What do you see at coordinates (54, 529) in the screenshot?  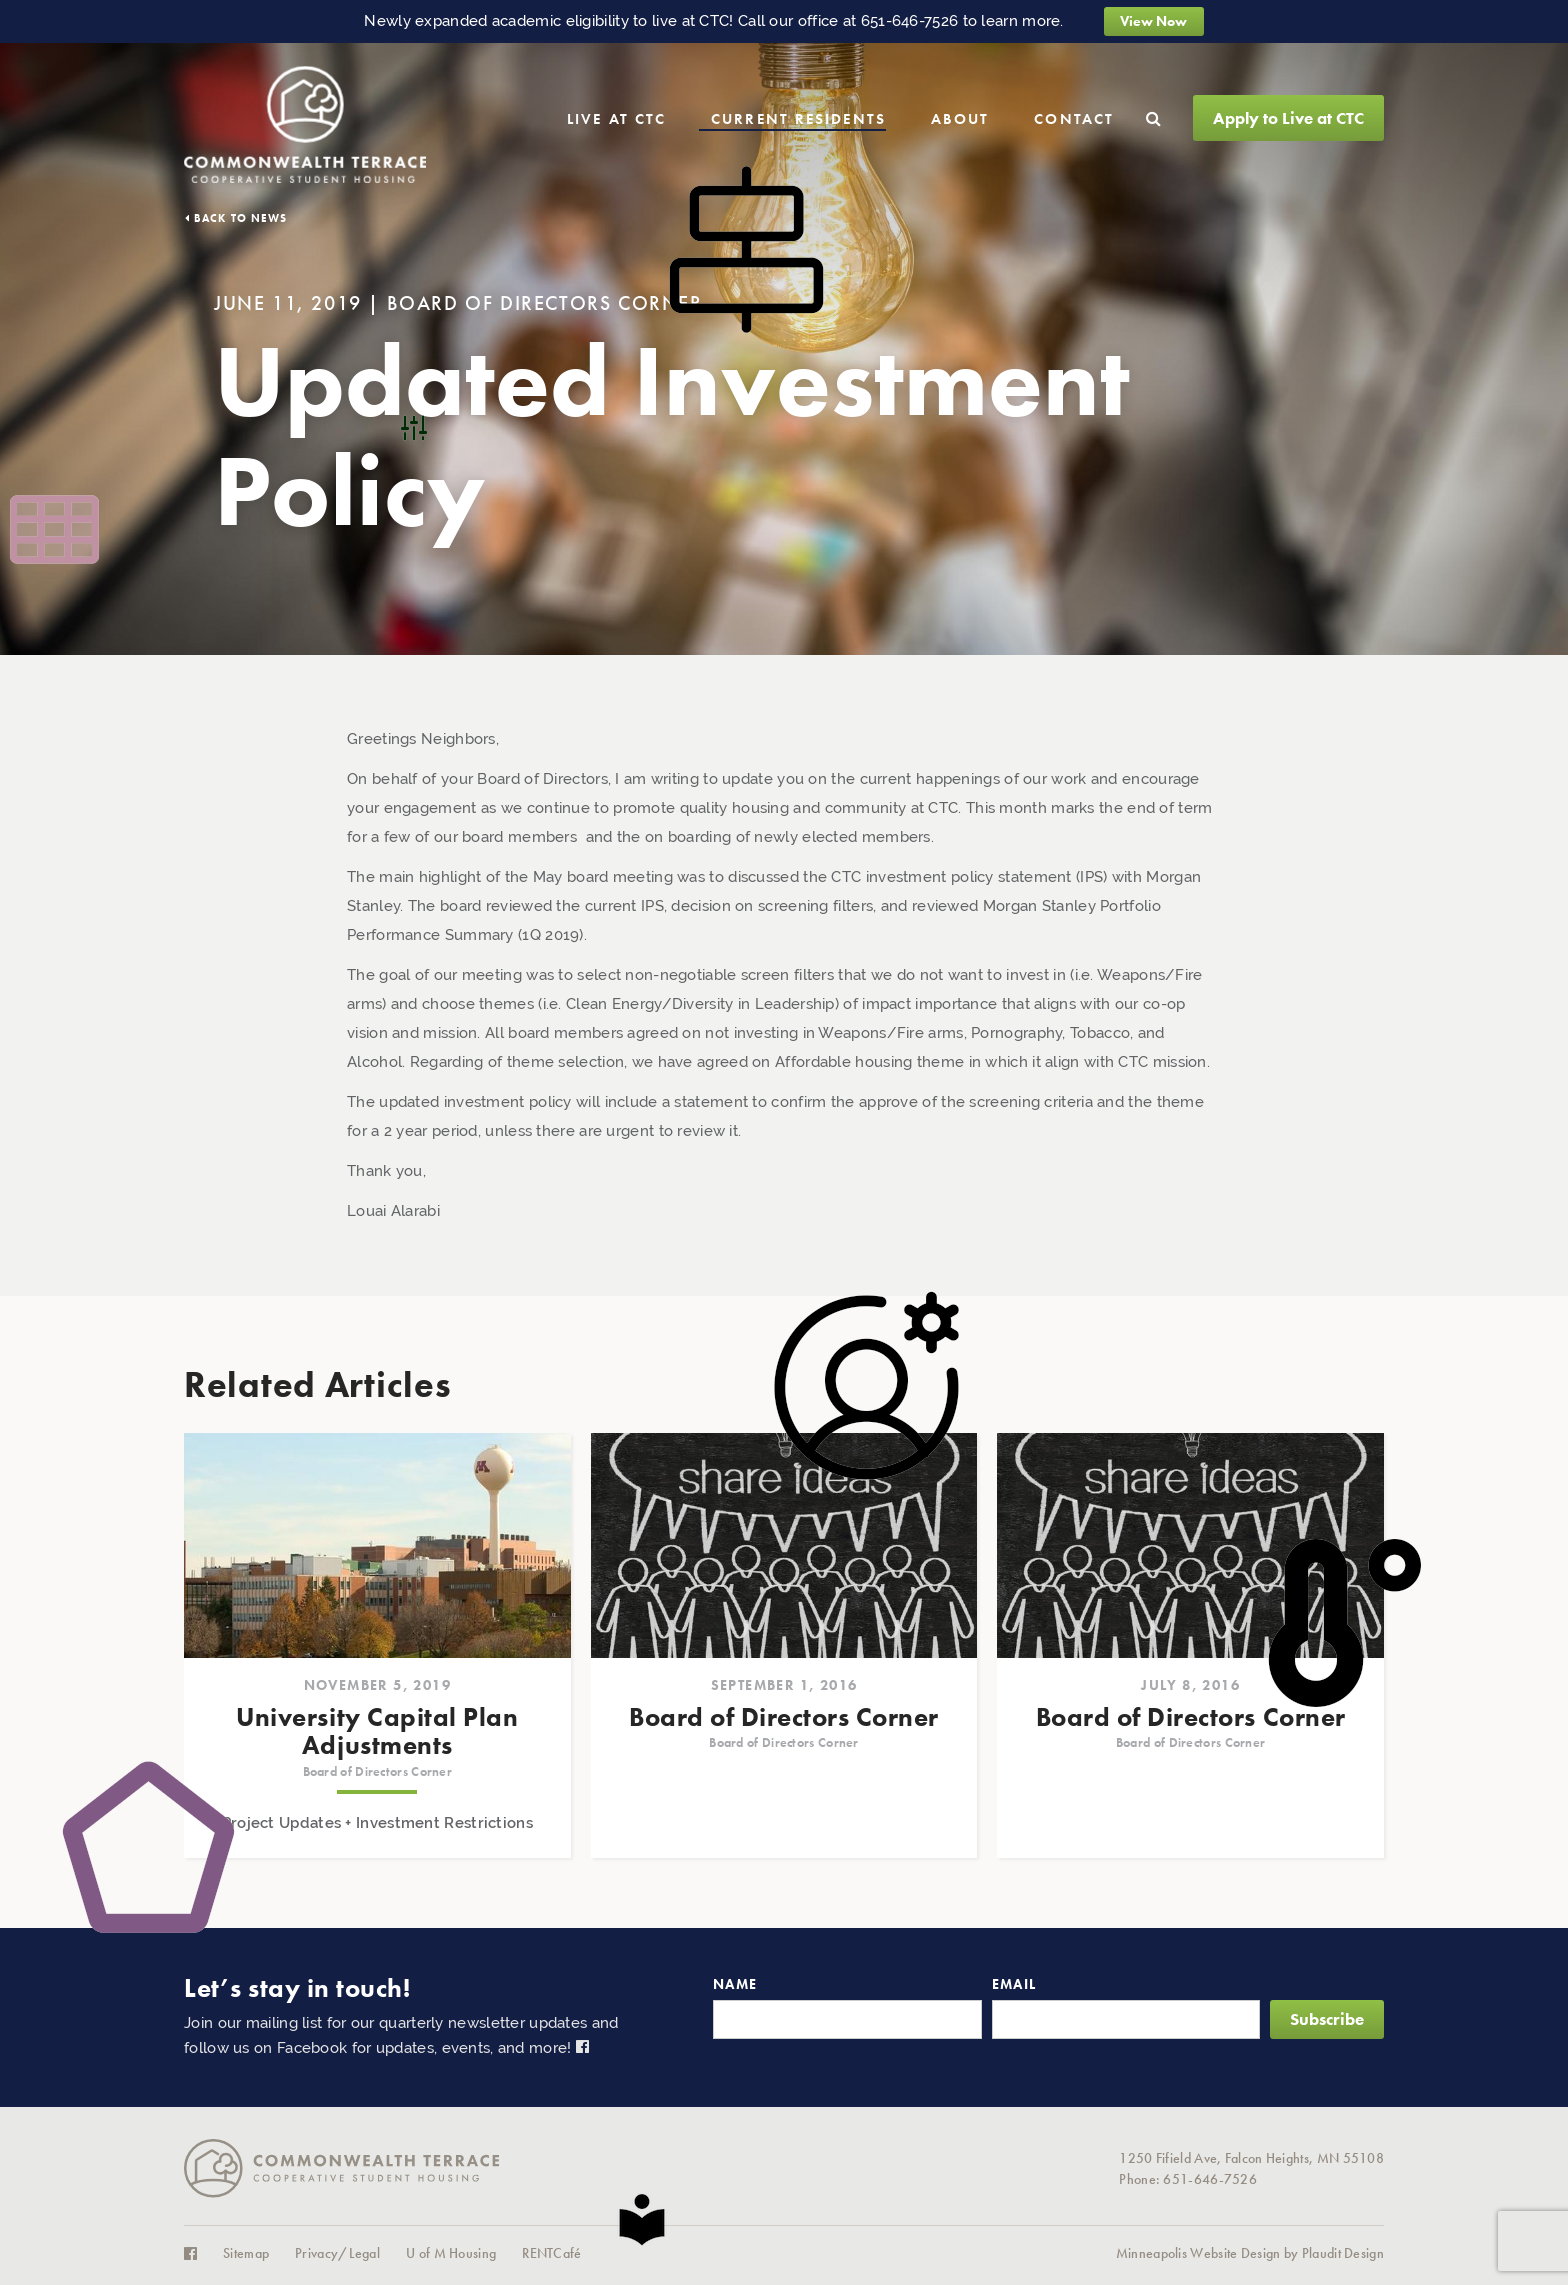 I see `switch to grid view layout` at bounding box center [54, 529].